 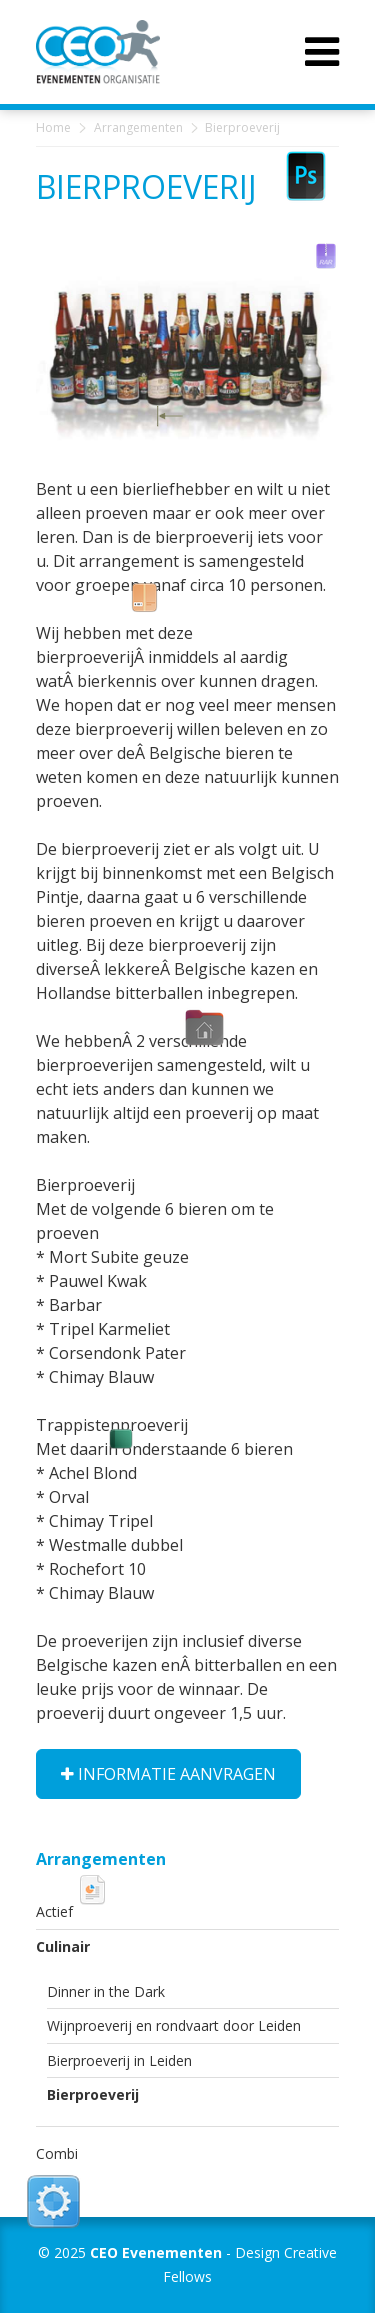 I want to click on adobe photoshop file type indicator, so click(x=306, y=176).